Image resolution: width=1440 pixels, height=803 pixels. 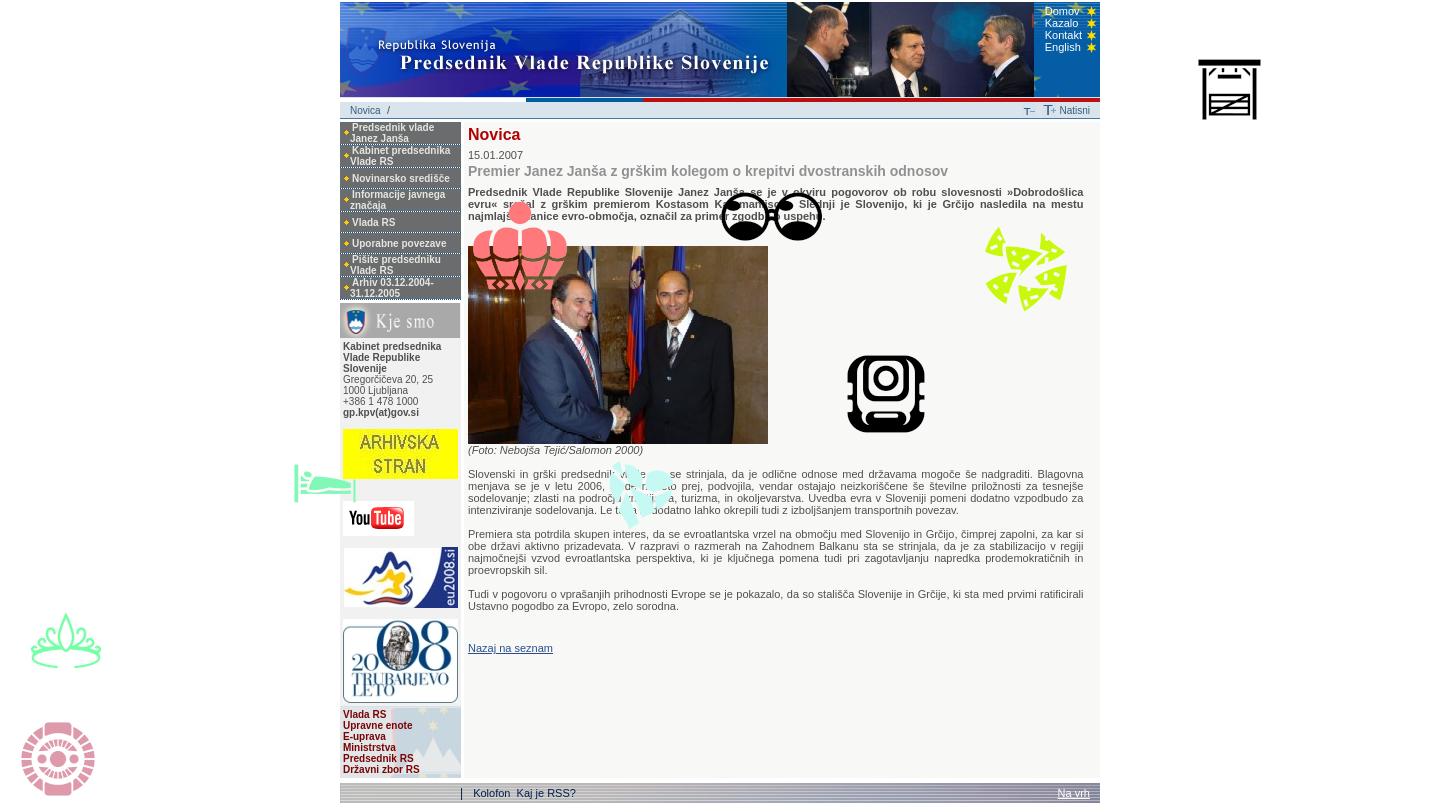 What do you see at coordinates (641, 496) in the screenshot?
I see `indicates a broken heart or heartbreak status` at bounding box center [641, 496].